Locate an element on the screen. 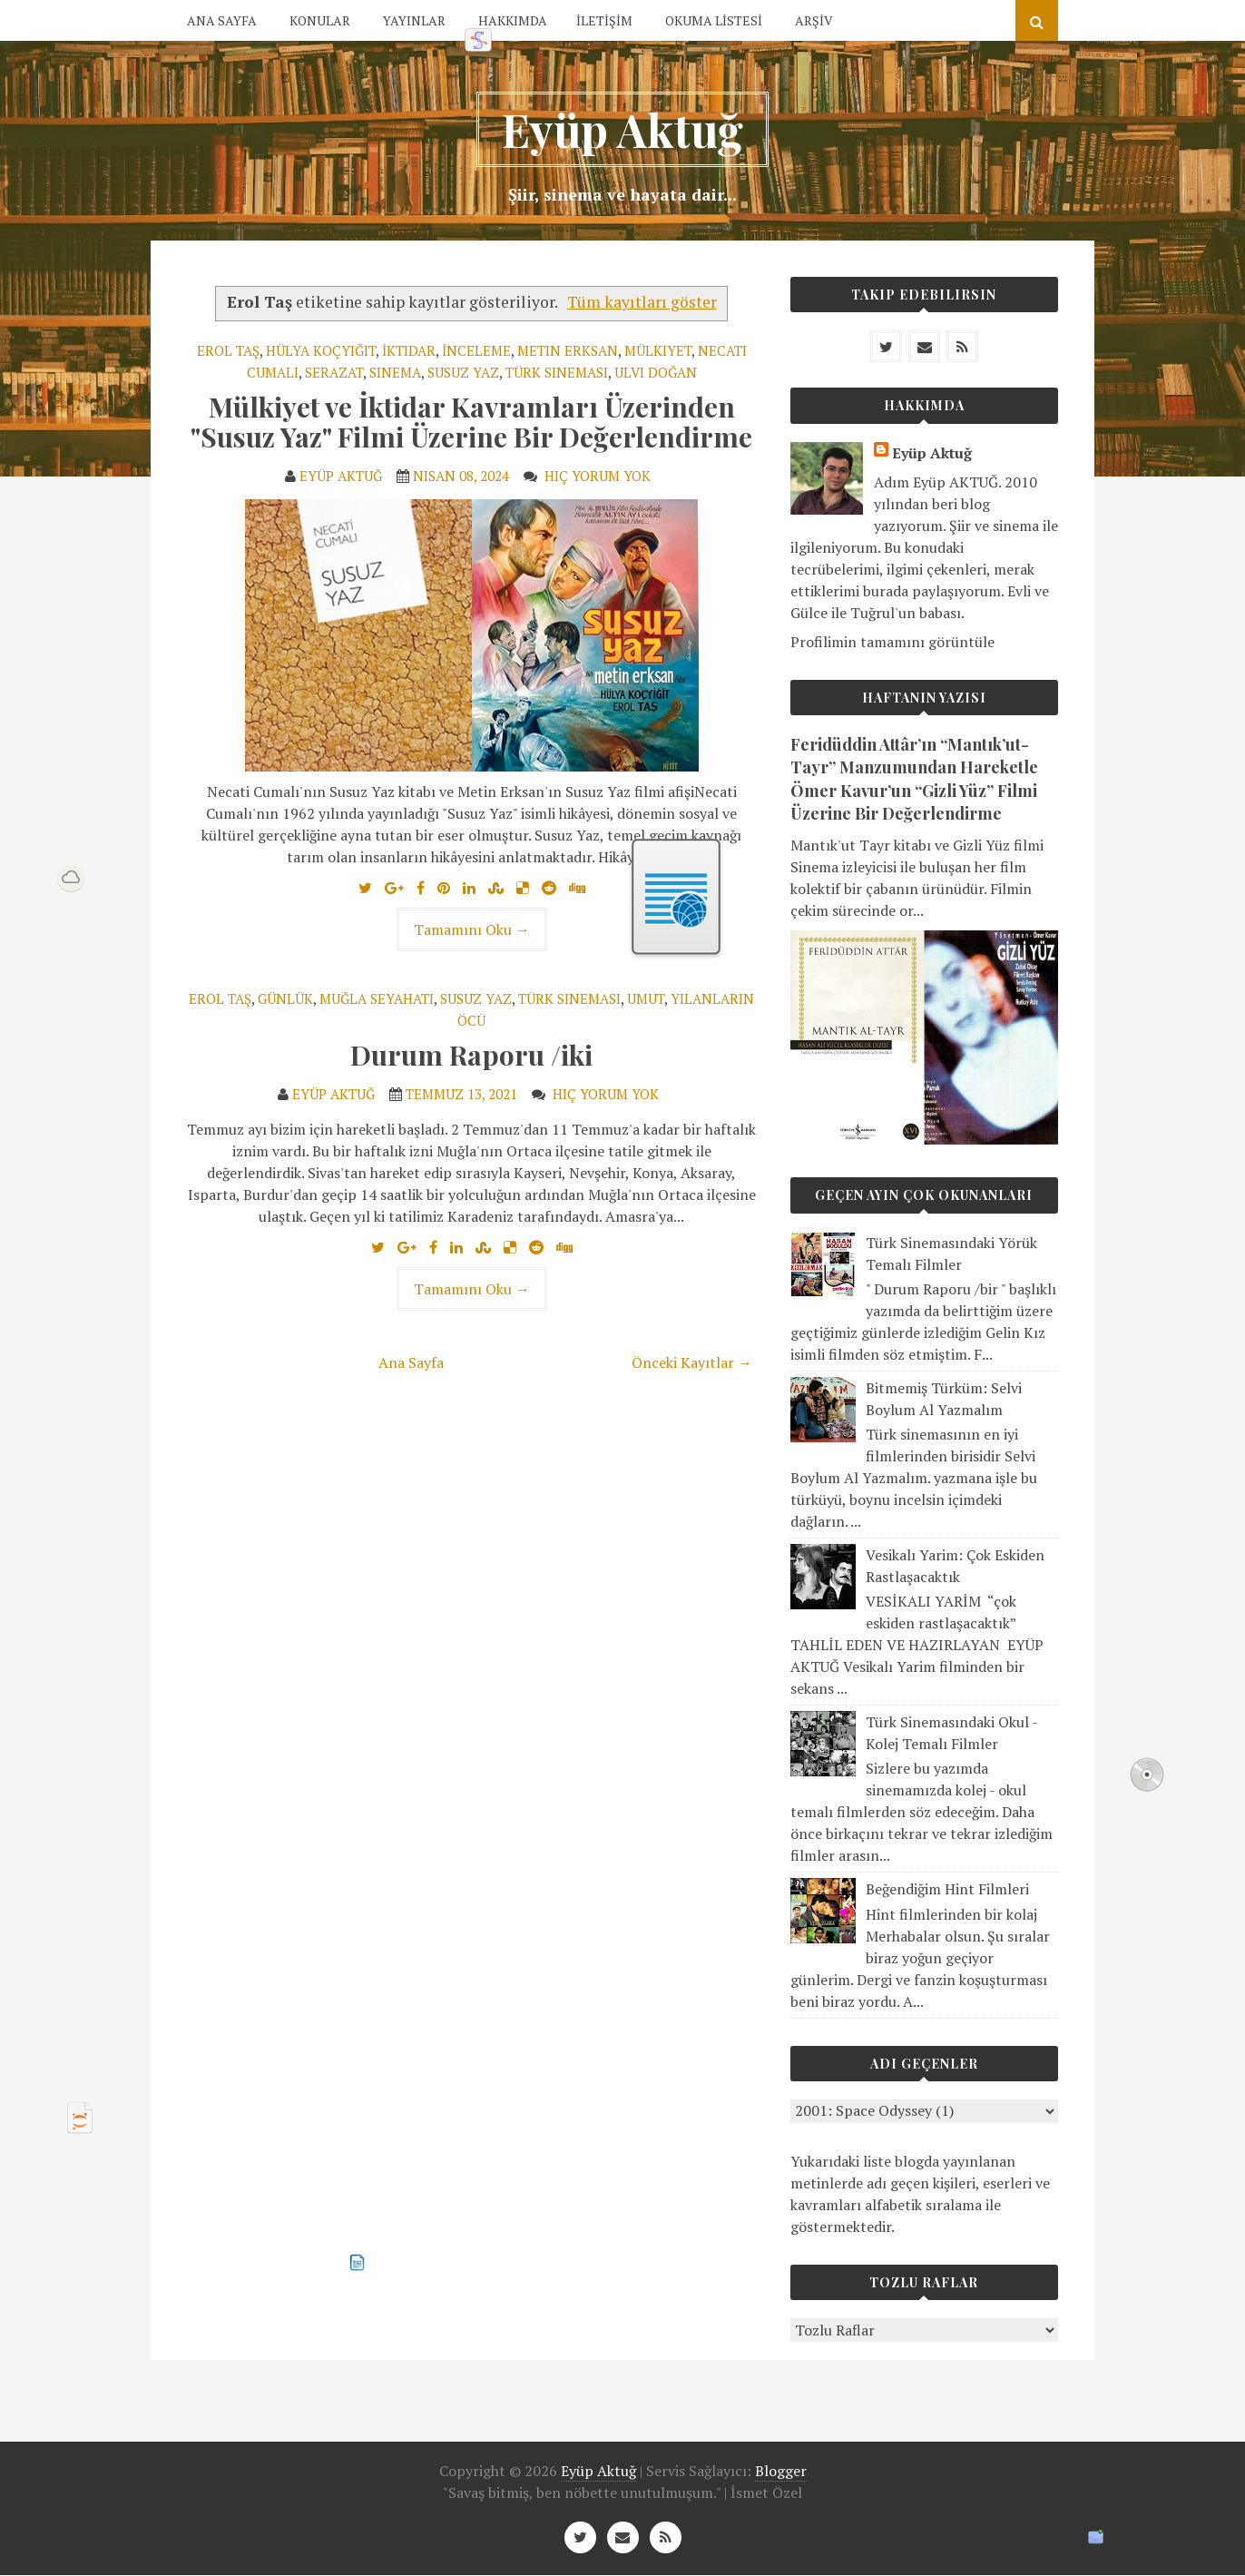  jupyter notebook file is located at coordinates (80, 2118).